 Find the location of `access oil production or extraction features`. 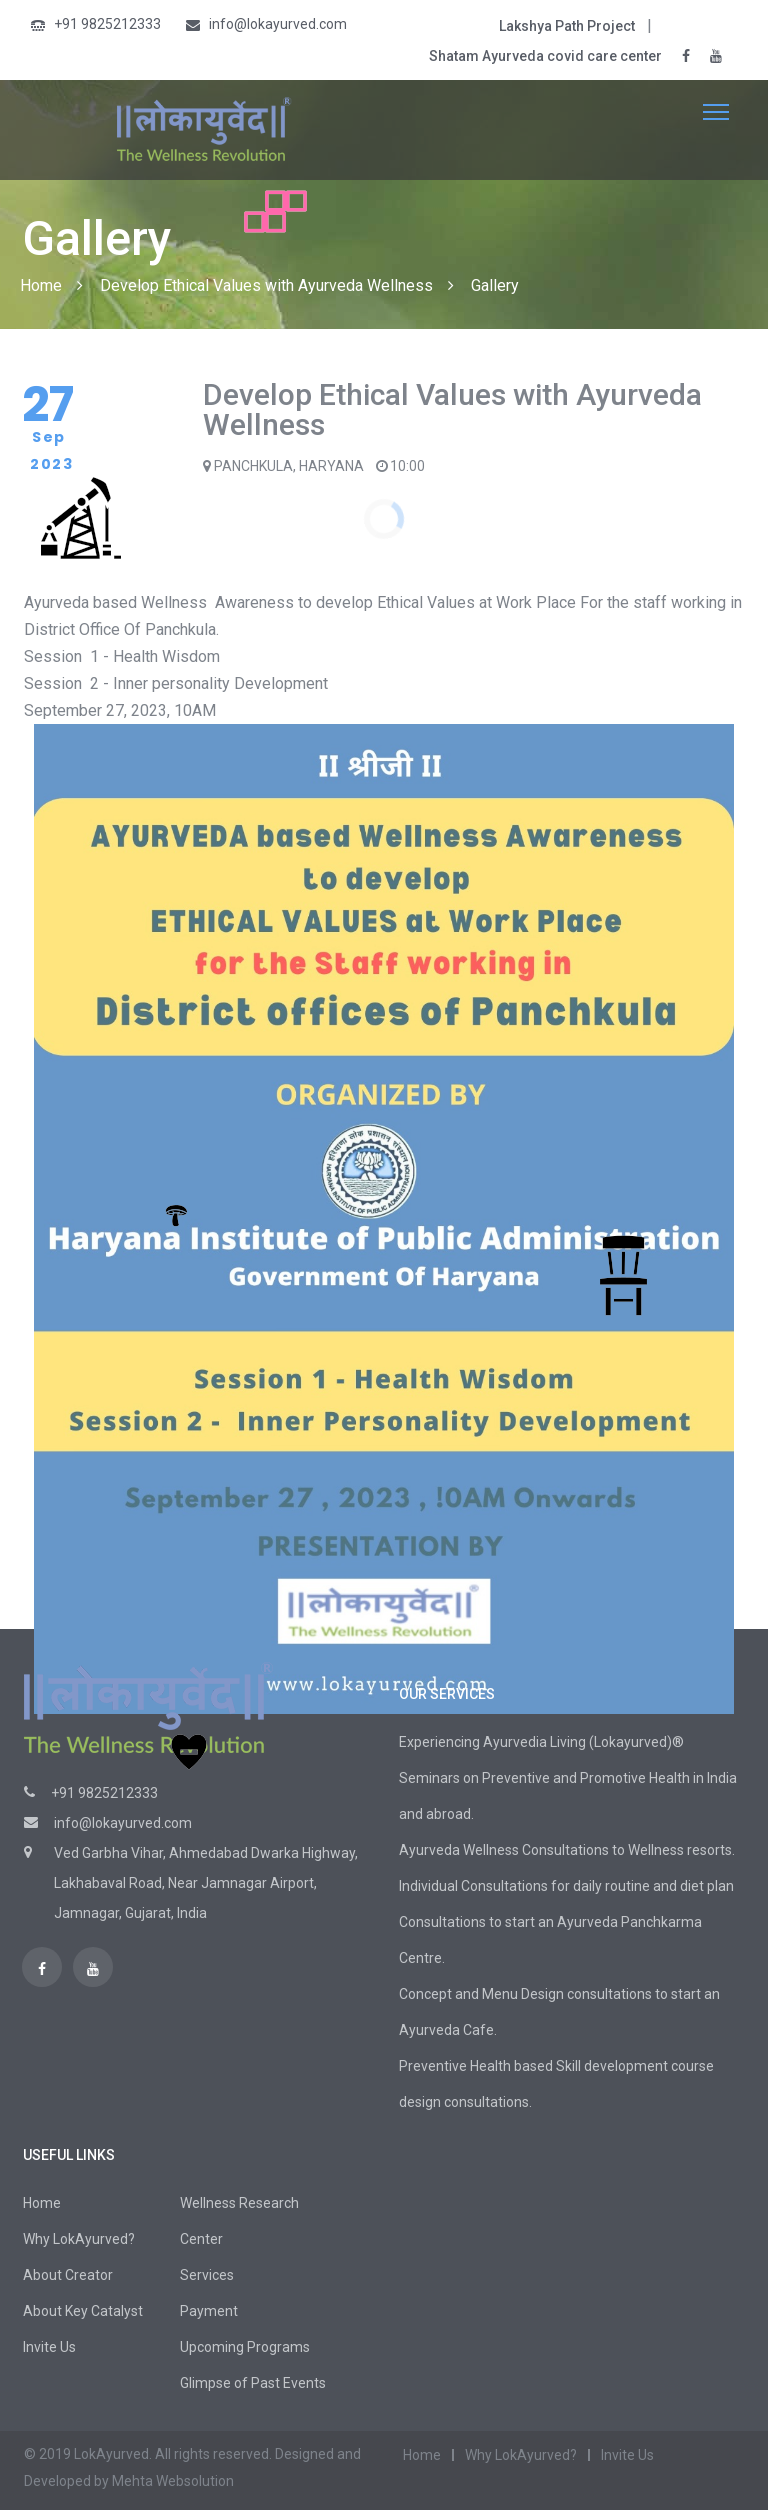

access oil production or extraction features is located at coordinates (81, 518).